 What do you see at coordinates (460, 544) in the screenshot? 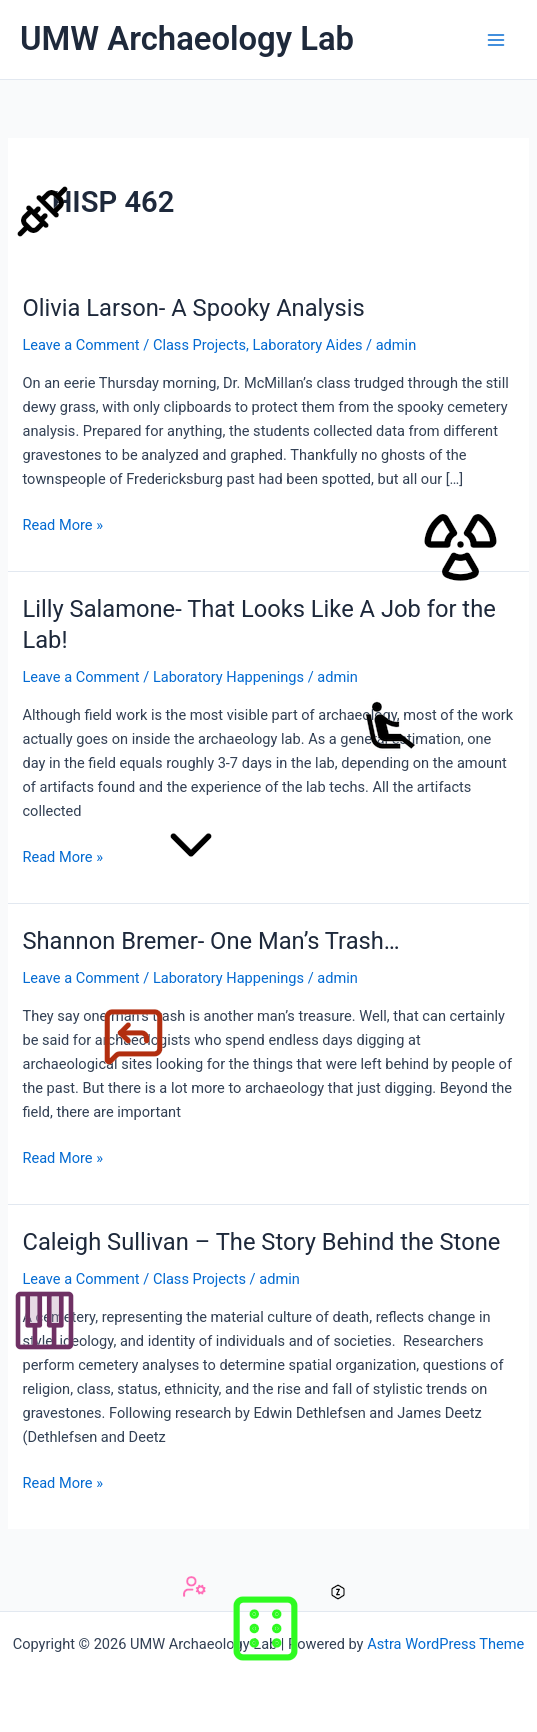
I see `indicates hazardous or radioactive content warning` at bounding box center [460, 544].